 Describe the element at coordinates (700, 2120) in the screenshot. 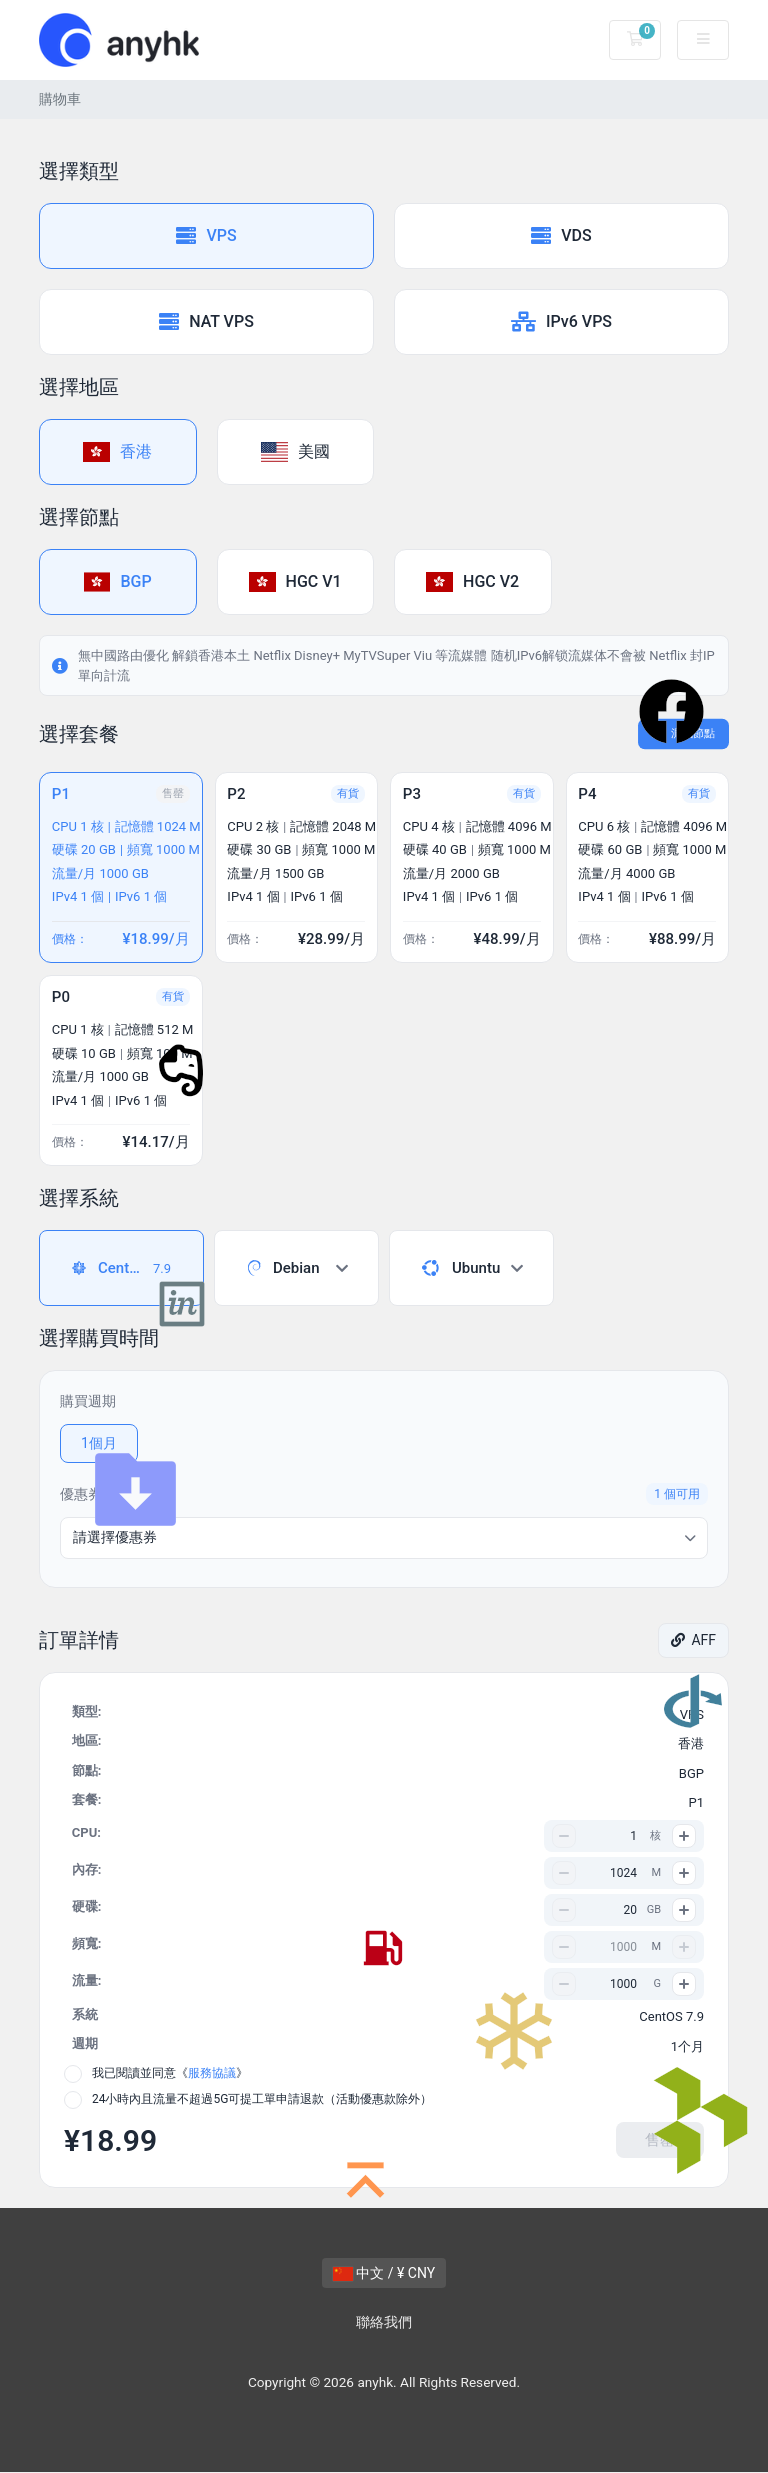

I see `open dovetail app` at that location.